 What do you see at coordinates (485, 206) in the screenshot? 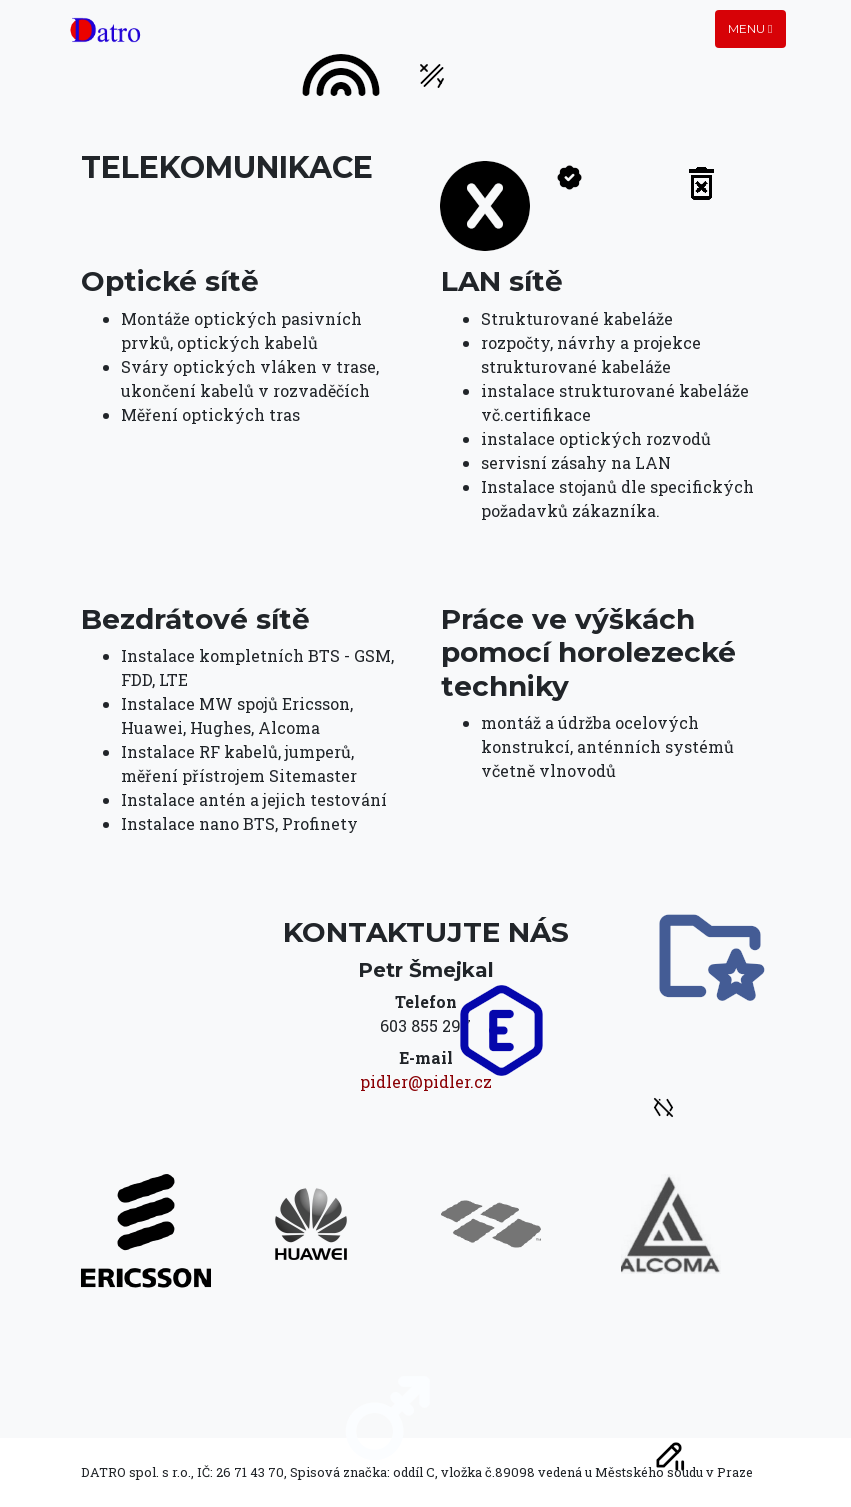
I see `xbox x button icon` at bounding box center [485, 206].